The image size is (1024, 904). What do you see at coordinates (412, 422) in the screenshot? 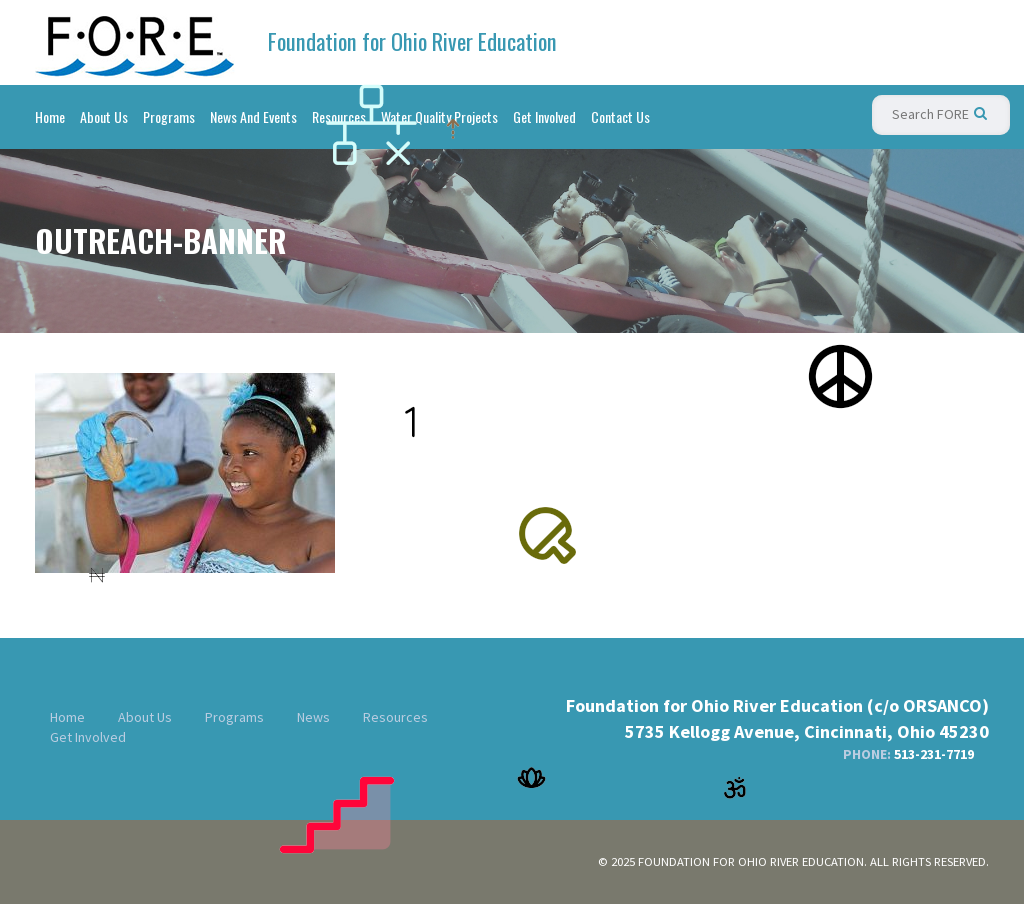
I see `indicates first place or top ranking` at bounding box center [412, 422].